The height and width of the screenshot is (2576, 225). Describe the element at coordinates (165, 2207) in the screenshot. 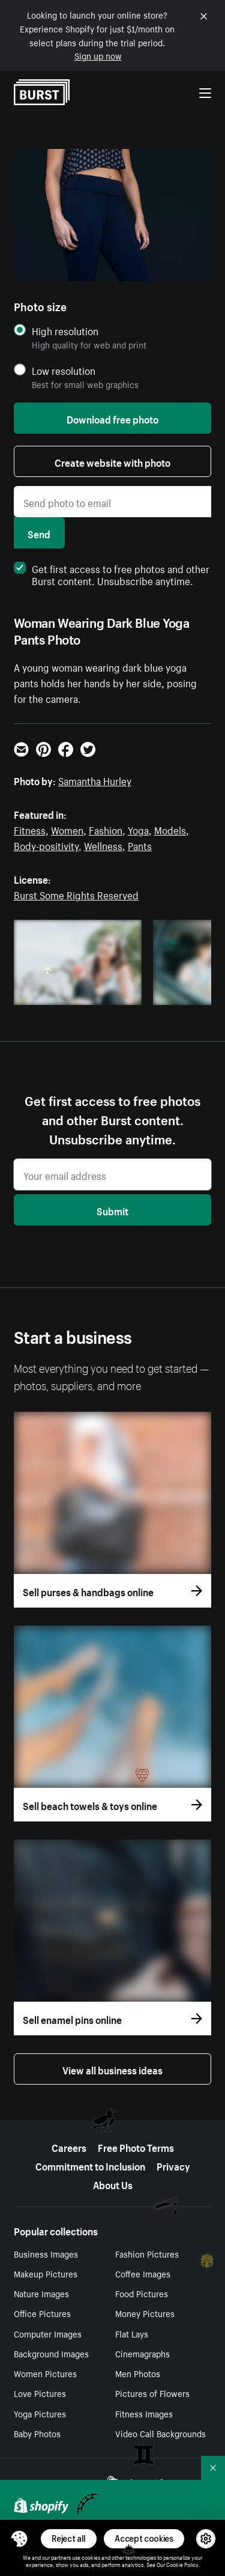

I see `access chemistry or lab features` at that location.